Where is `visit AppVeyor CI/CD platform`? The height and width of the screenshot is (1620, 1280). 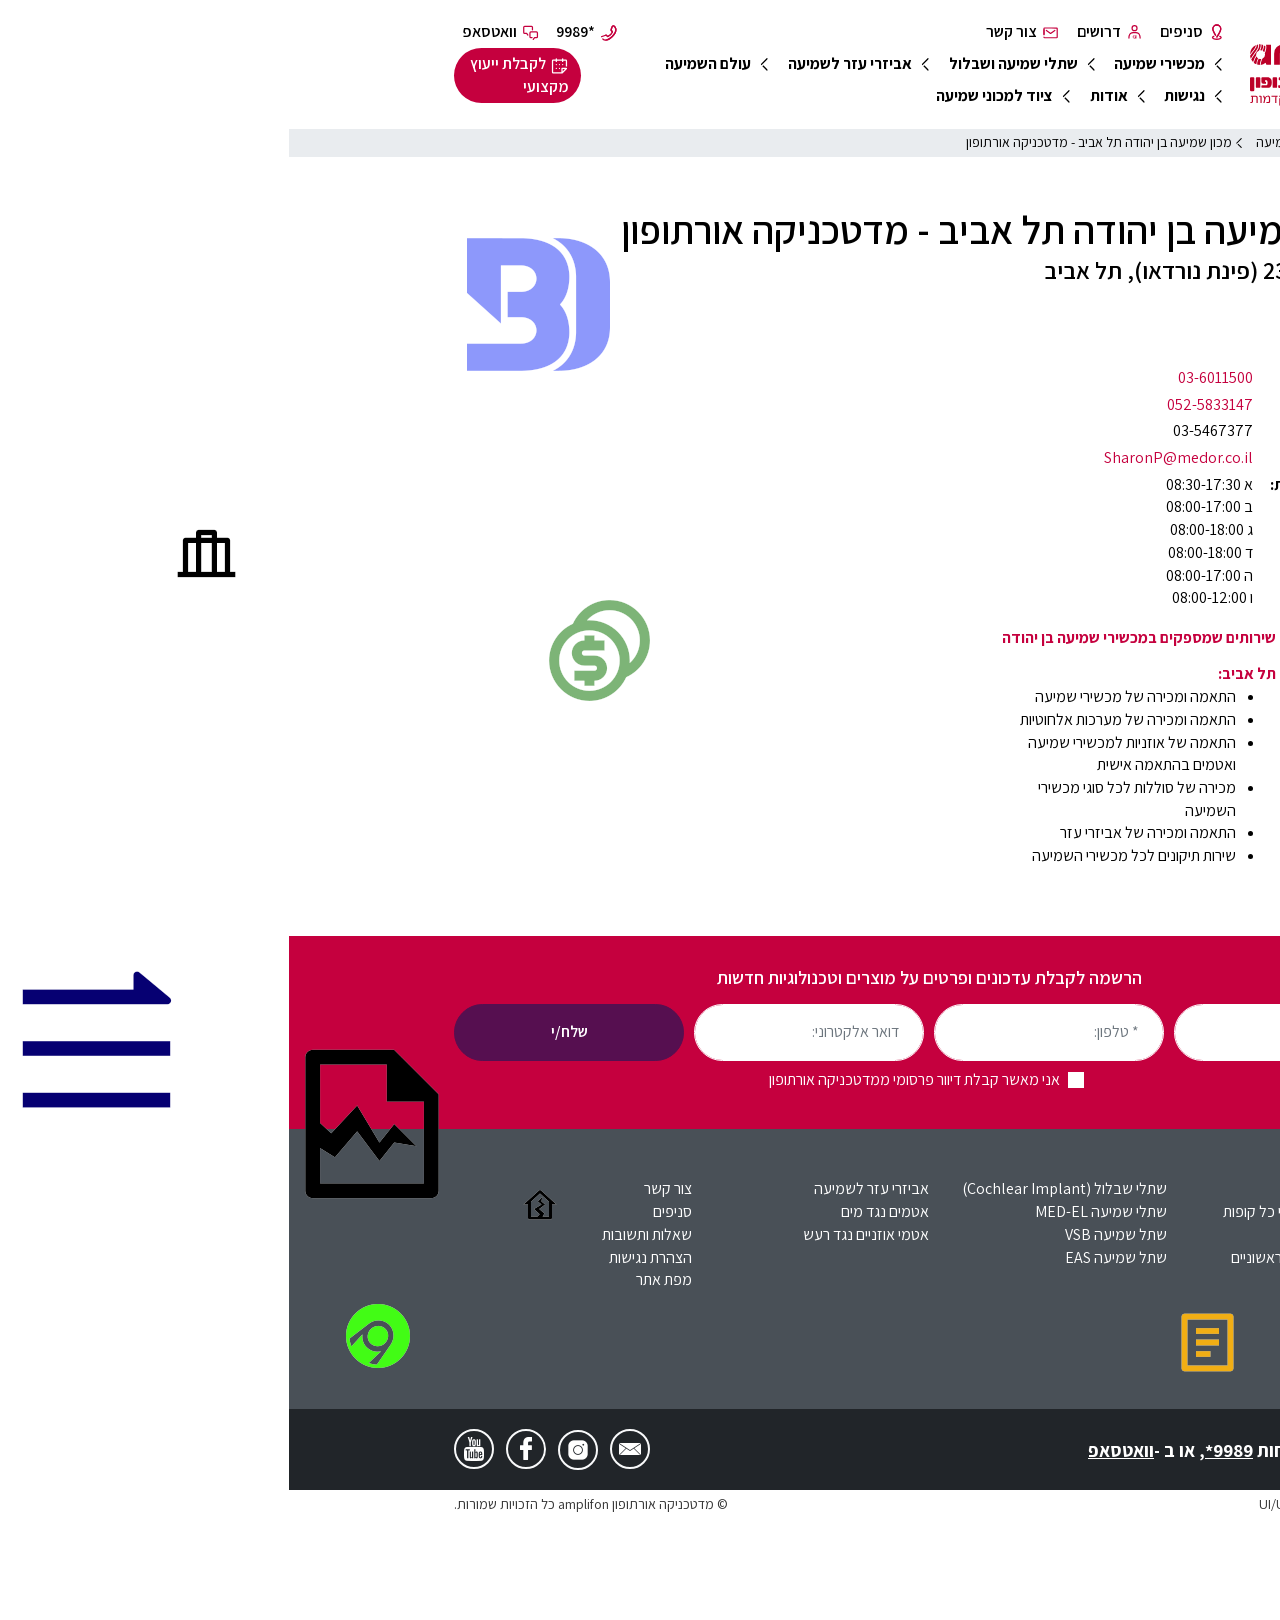 visit AppVeyor CI/CD platform is located at coordinates (378, 1336).